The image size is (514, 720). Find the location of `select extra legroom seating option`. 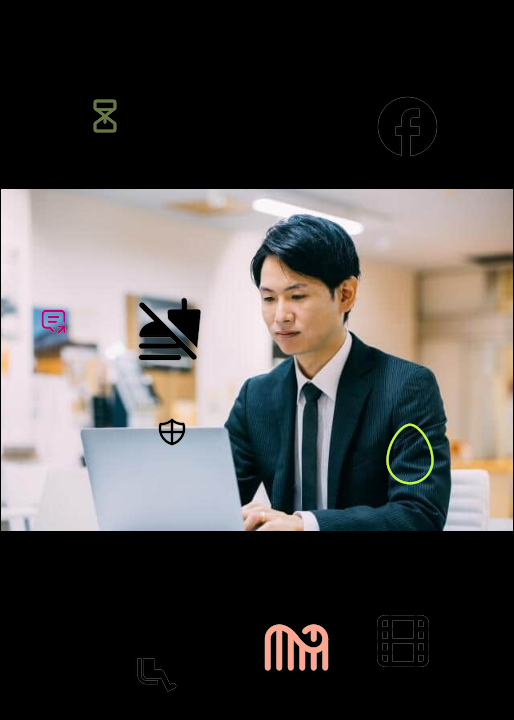

select extra legroom seating option is located at coordinates (156, 675).